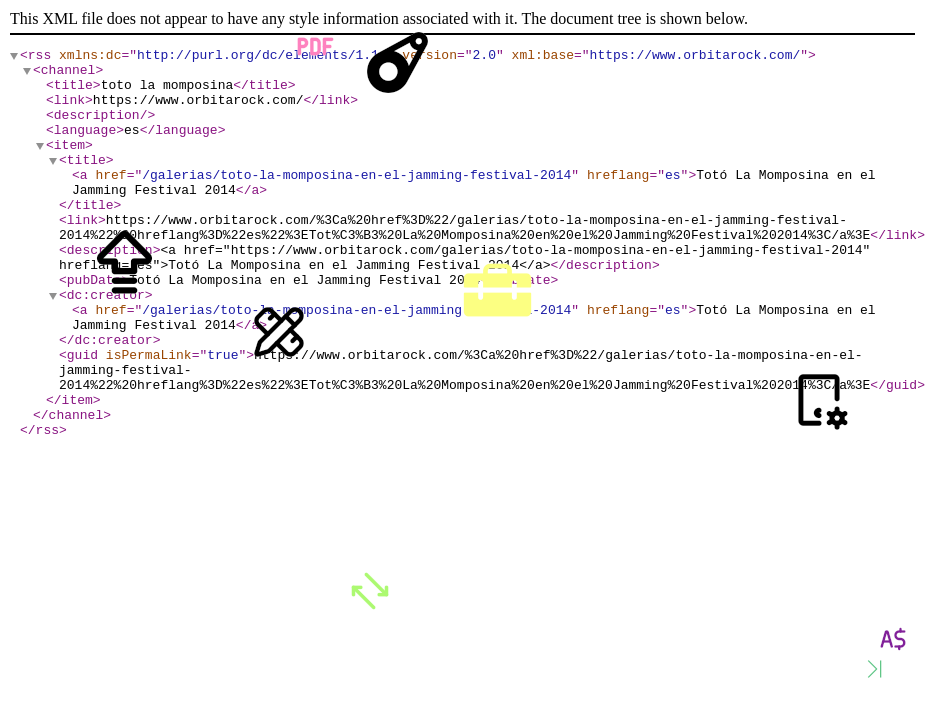  What do you see at coordinates (370, 591) in the screenshot?
I see `resize element diagonally` at bounding box center [370, 591].